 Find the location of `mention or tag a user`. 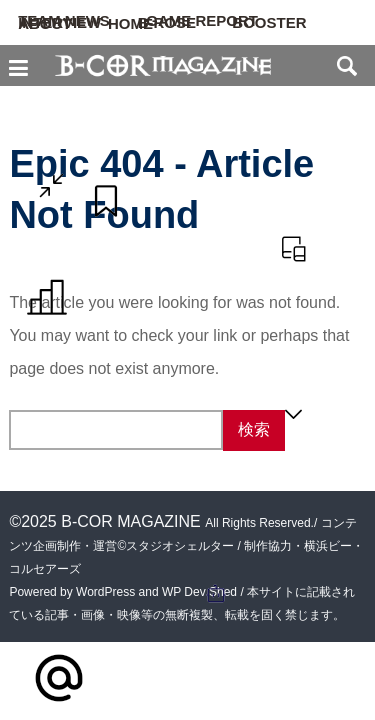

mention or tag a user is located at coordinates (59, 678).